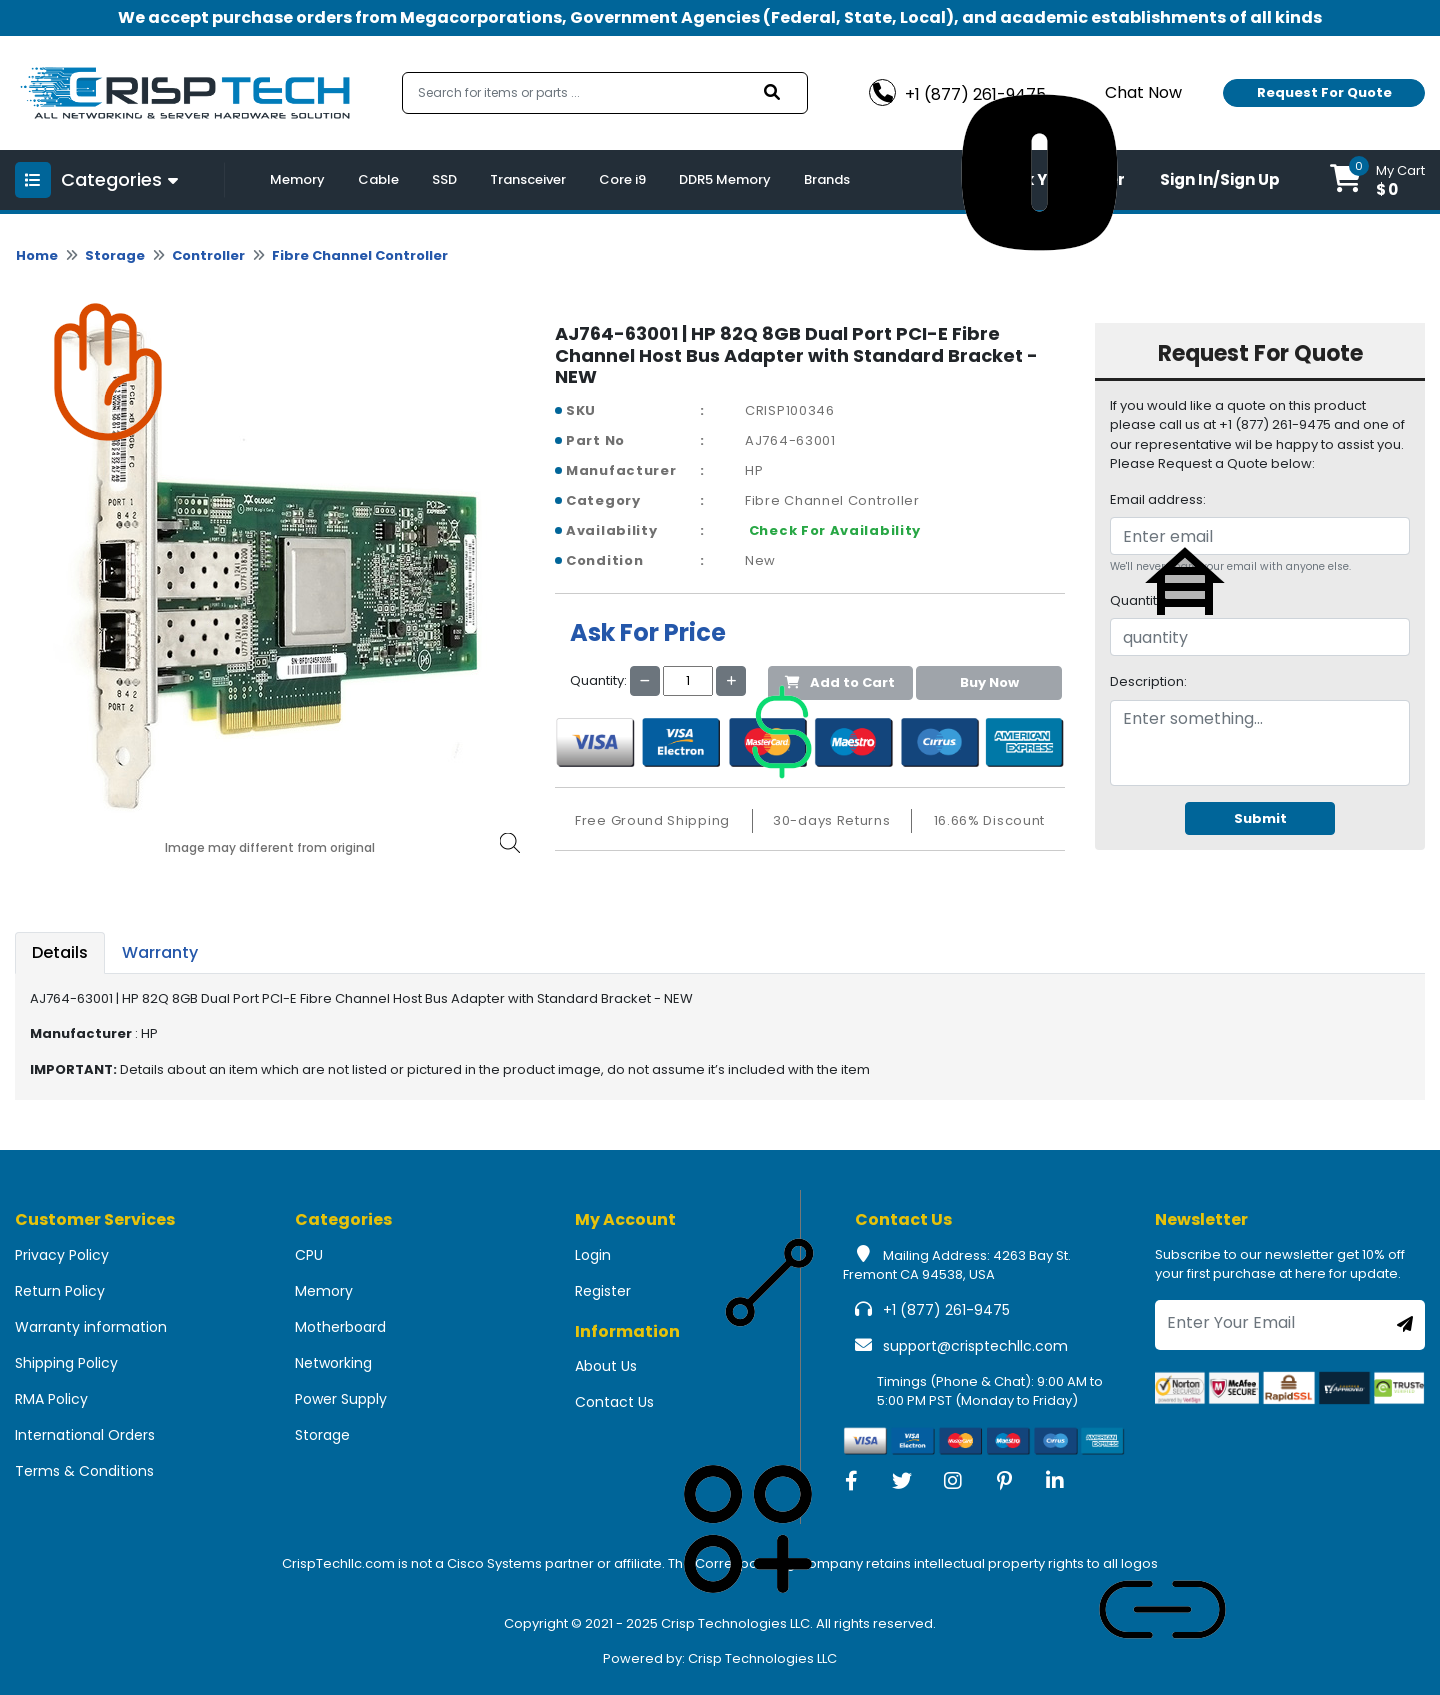 This screenshot has width=1440, height=1695. What do you see at coordinates (1039, 172) in the screenshot?
I see `view more information` at bounding box center [1039, 172].